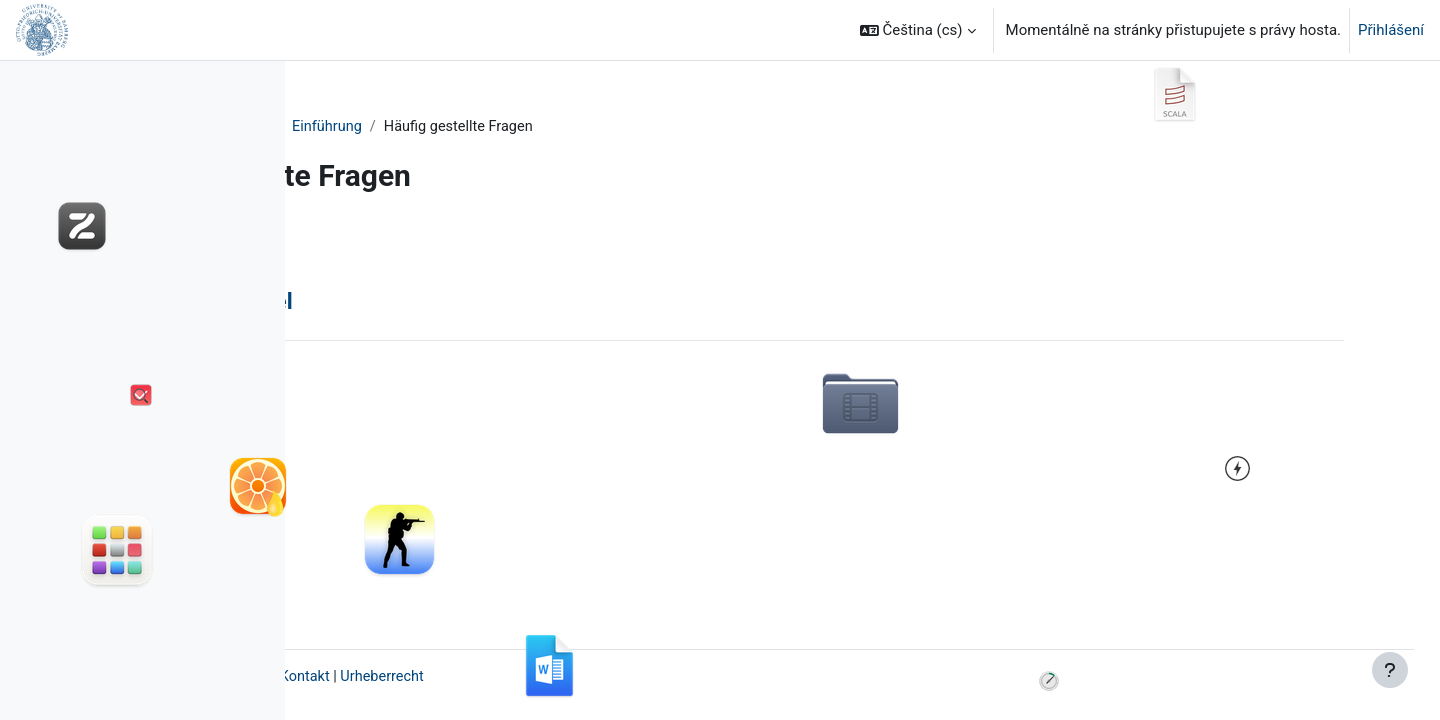 The image size is (1440, 720). I want to click on open system configuration tool, so click(141, 395).